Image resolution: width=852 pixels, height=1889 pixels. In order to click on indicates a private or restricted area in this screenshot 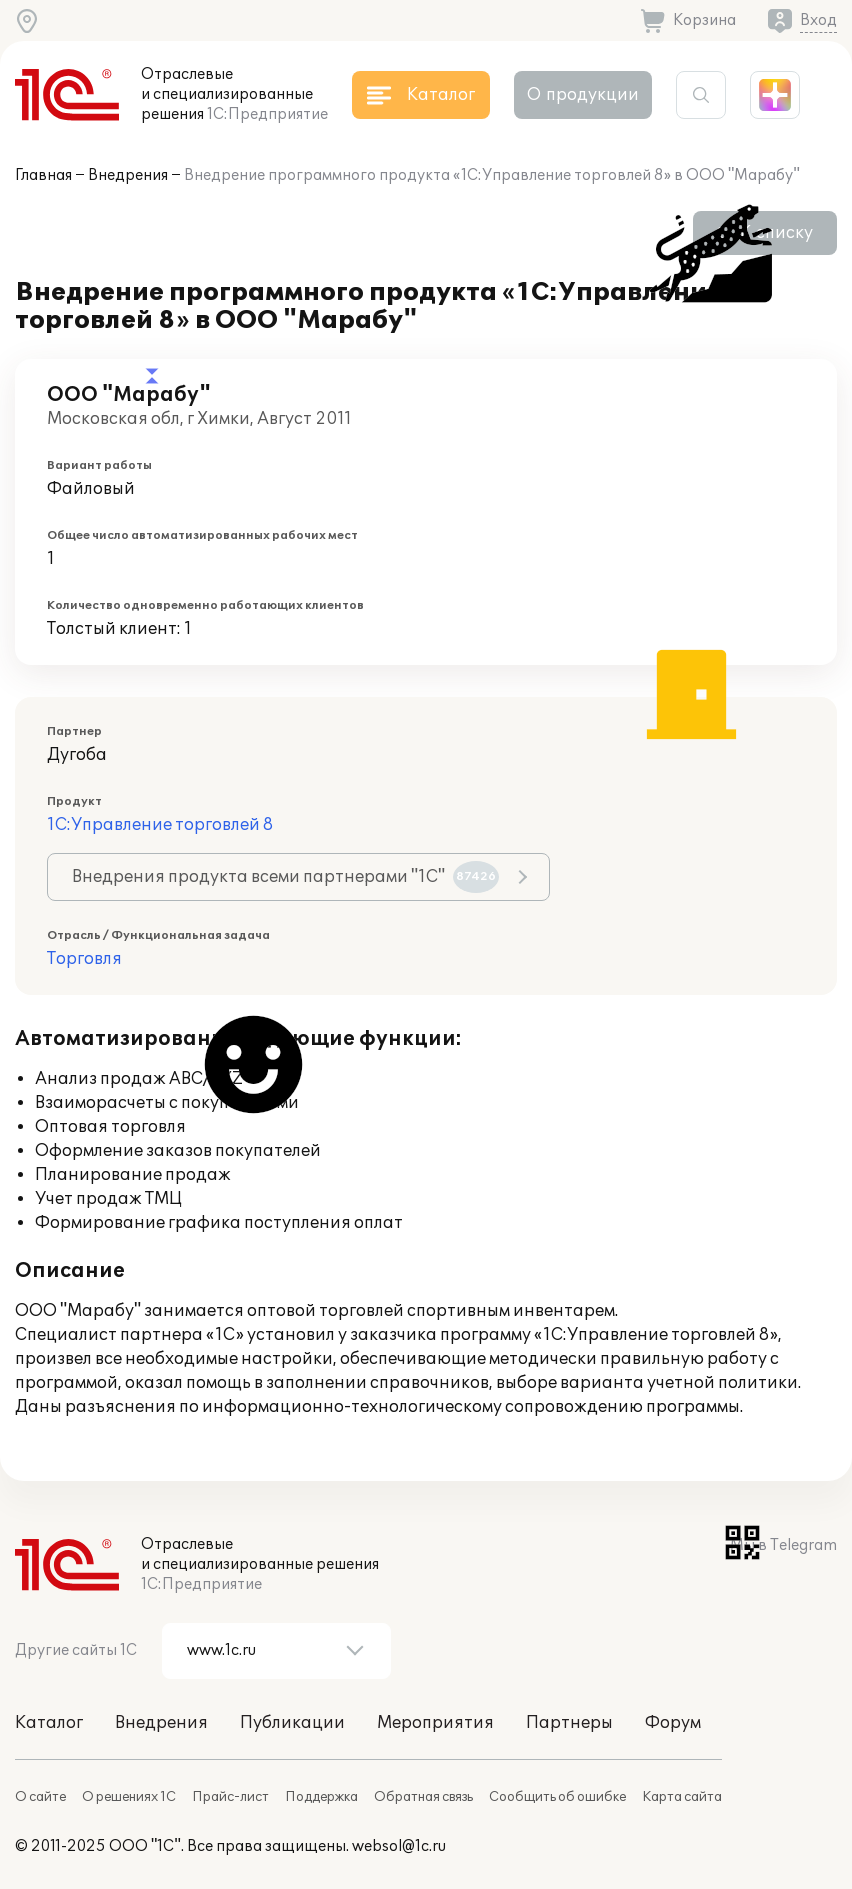, I will do `click(691, 694)`.